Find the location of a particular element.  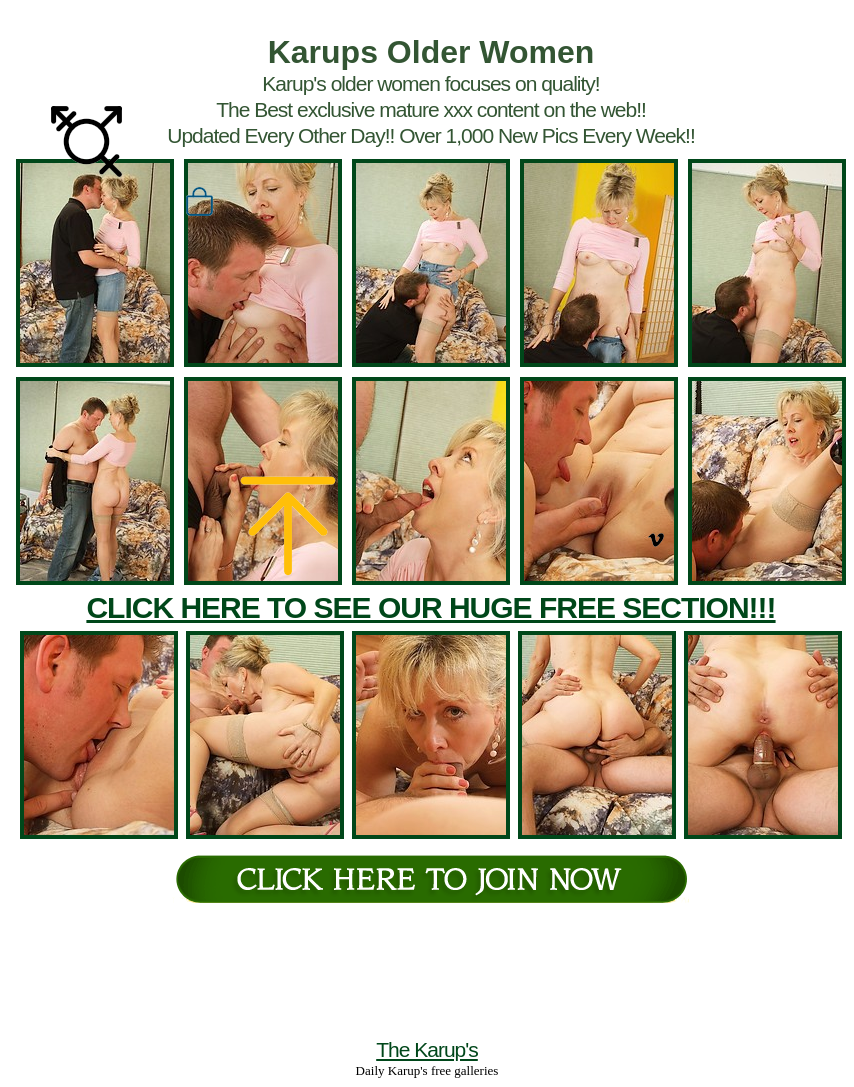

view your shopping bag is located at coordinates (199, 201).